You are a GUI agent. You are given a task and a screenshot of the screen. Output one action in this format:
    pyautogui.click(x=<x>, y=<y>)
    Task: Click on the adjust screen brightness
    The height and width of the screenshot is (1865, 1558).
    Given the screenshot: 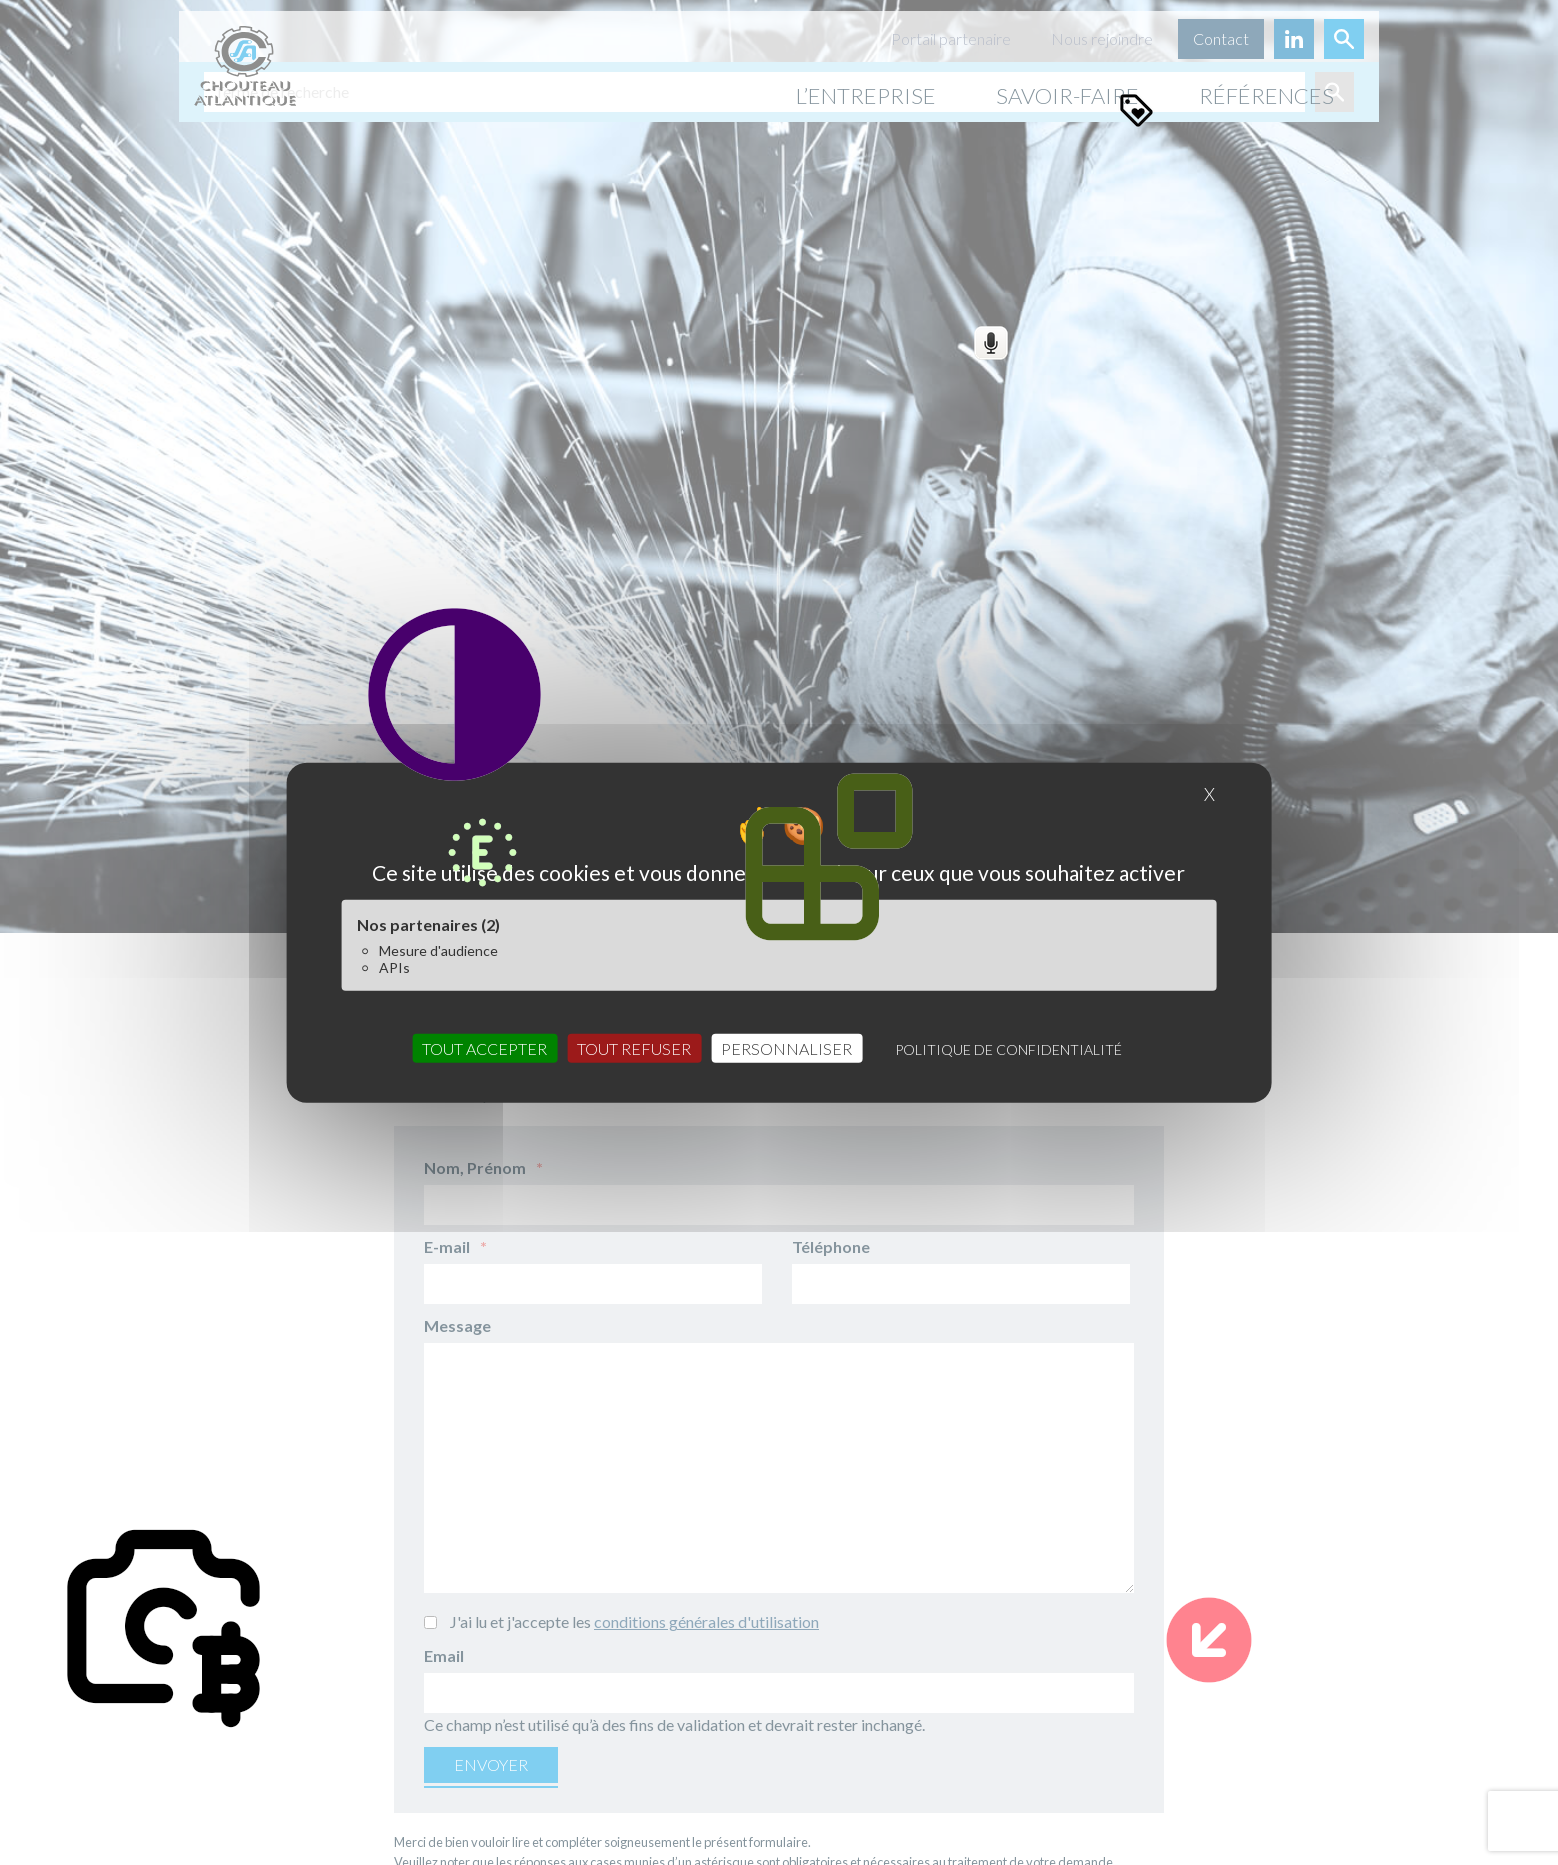 What is the action you would take?
    pyautogui.click(x=454, y=694)
    